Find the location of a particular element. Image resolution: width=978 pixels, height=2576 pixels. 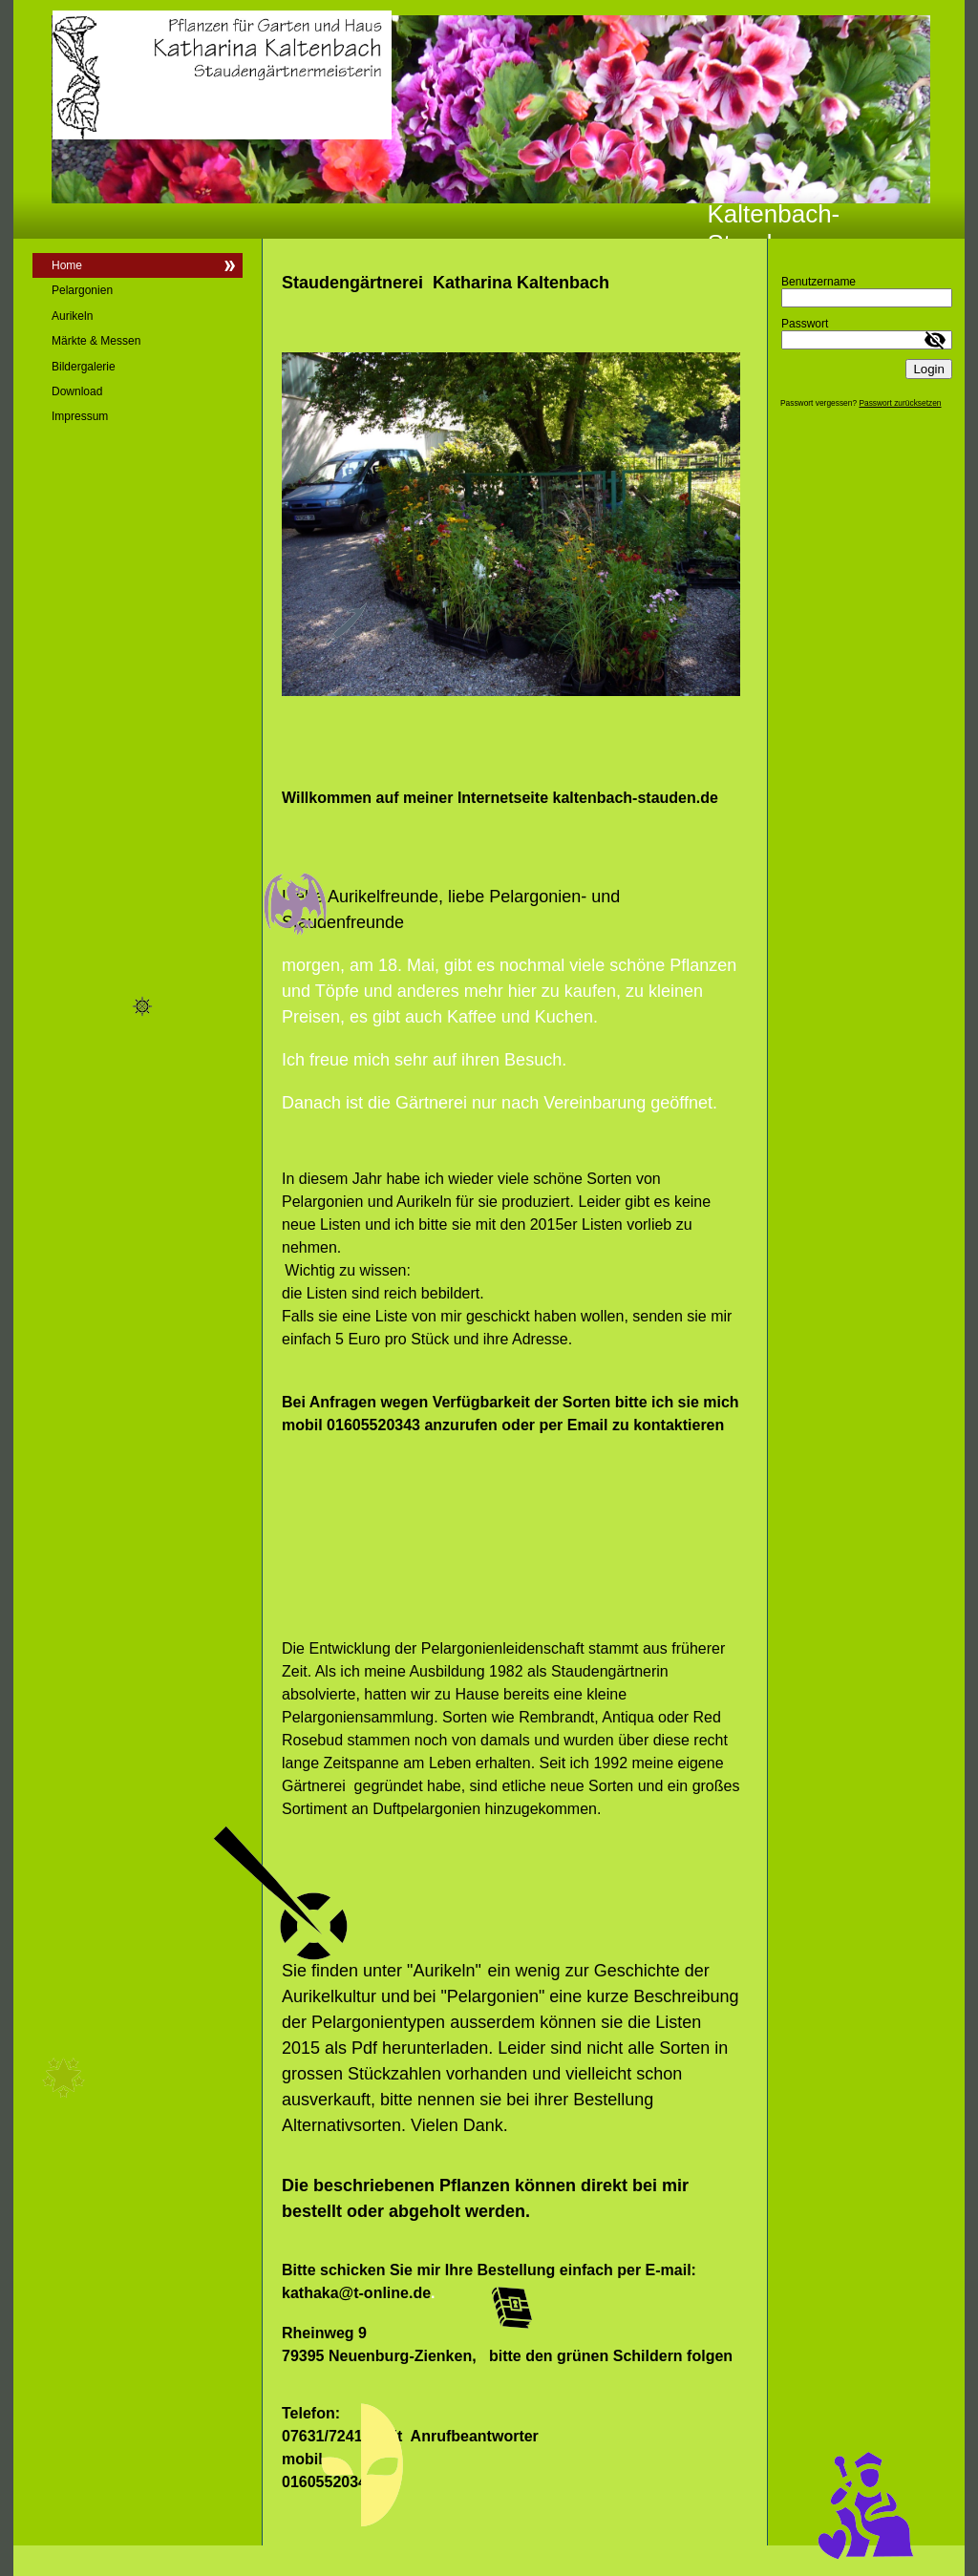

toggle between character personas or roles is located at coordinates (355, 2464).